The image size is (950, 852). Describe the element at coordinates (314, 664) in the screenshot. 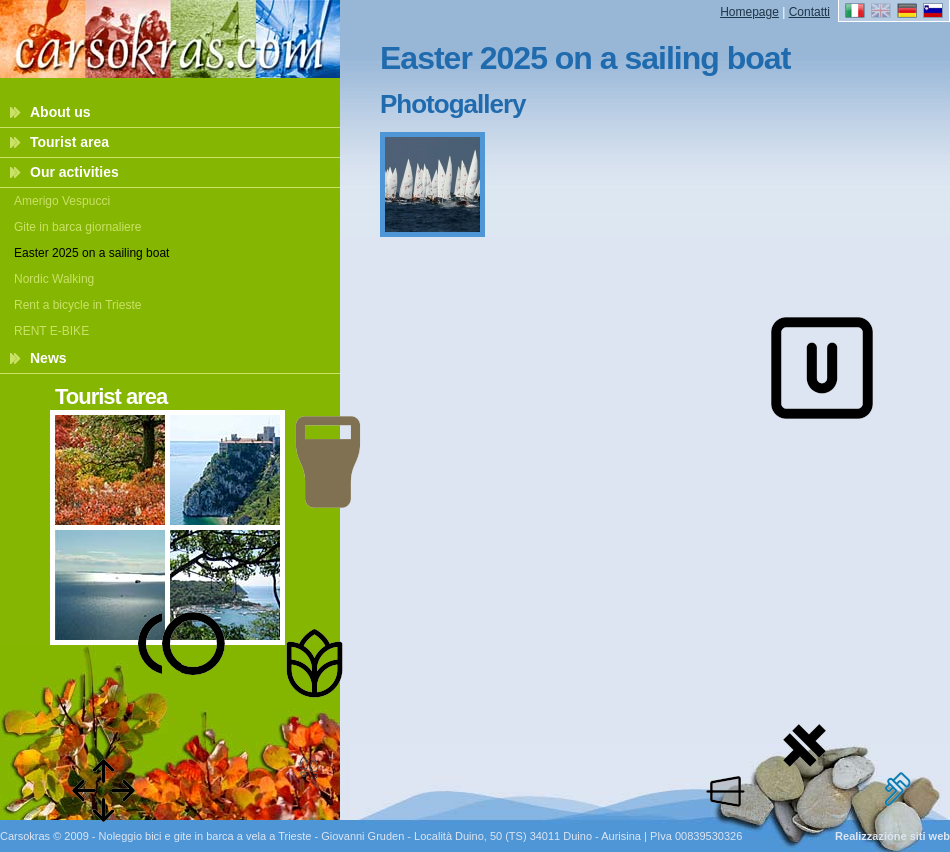

I see `filter by grain or wheat products` at that location.